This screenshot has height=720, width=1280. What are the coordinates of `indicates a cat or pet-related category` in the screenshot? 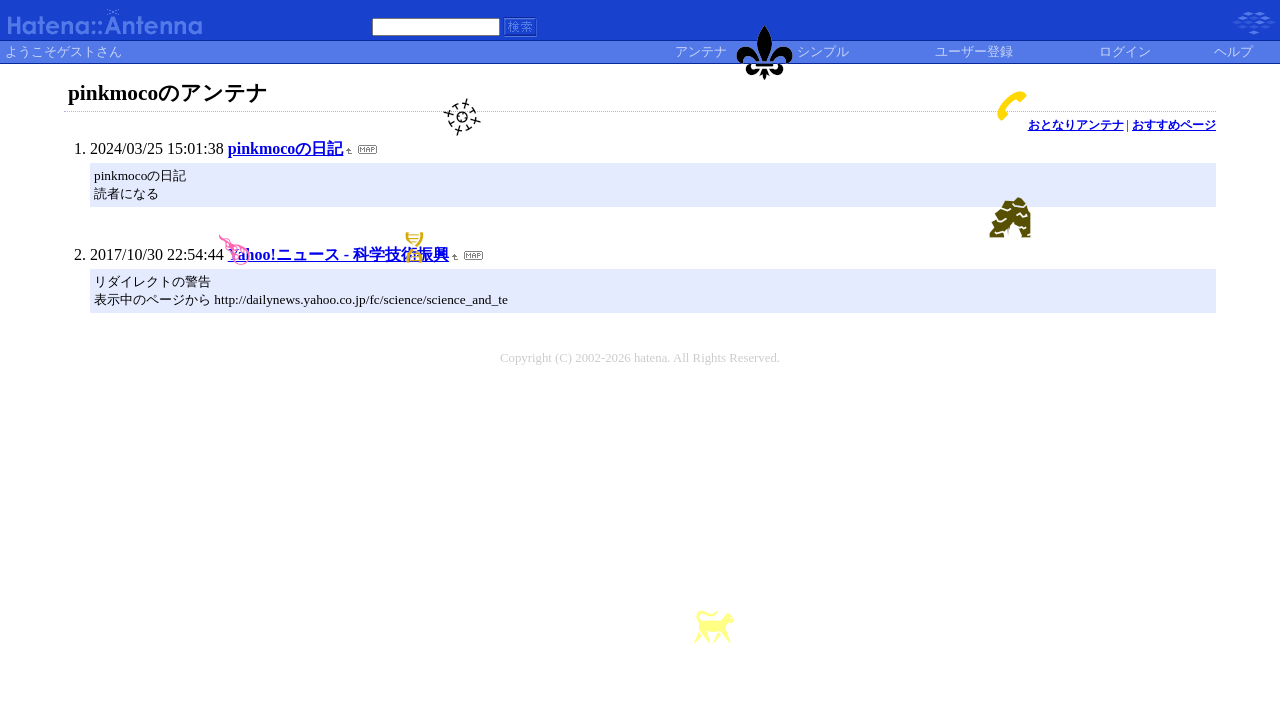 It's located at (714, 627).